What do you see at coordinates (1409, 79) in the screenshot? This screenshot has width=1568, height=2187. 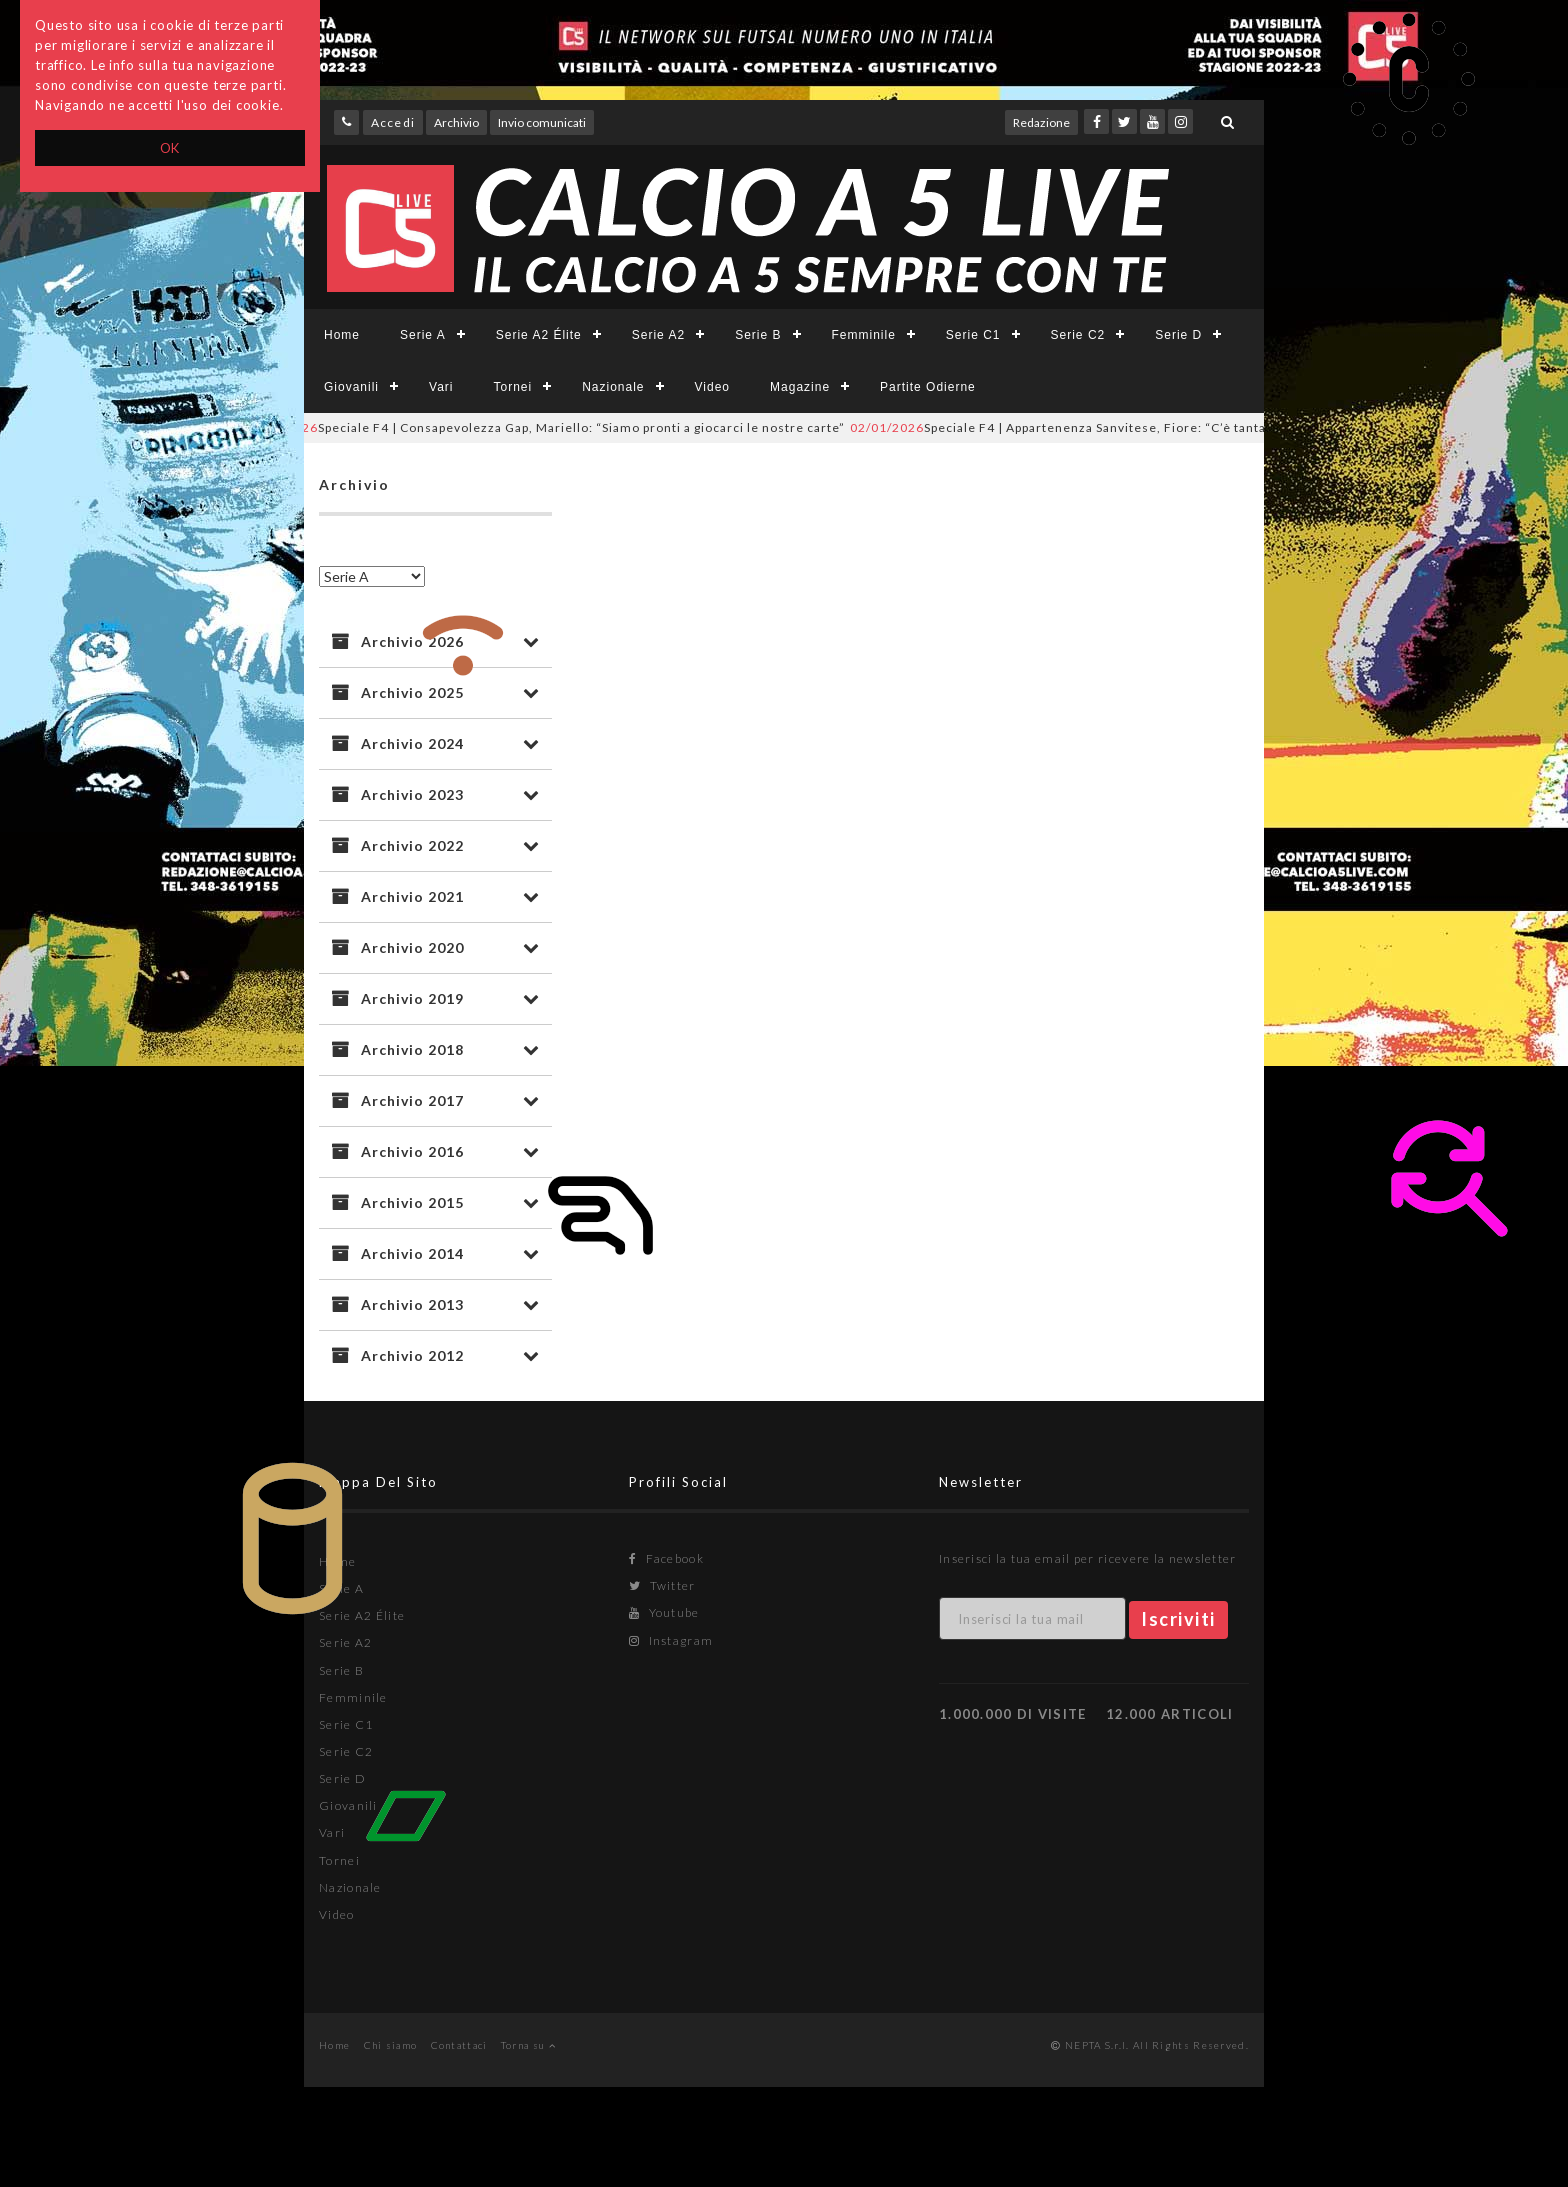 I see `indicates copyright or creative commons status` at bounding box center [1409, 79].